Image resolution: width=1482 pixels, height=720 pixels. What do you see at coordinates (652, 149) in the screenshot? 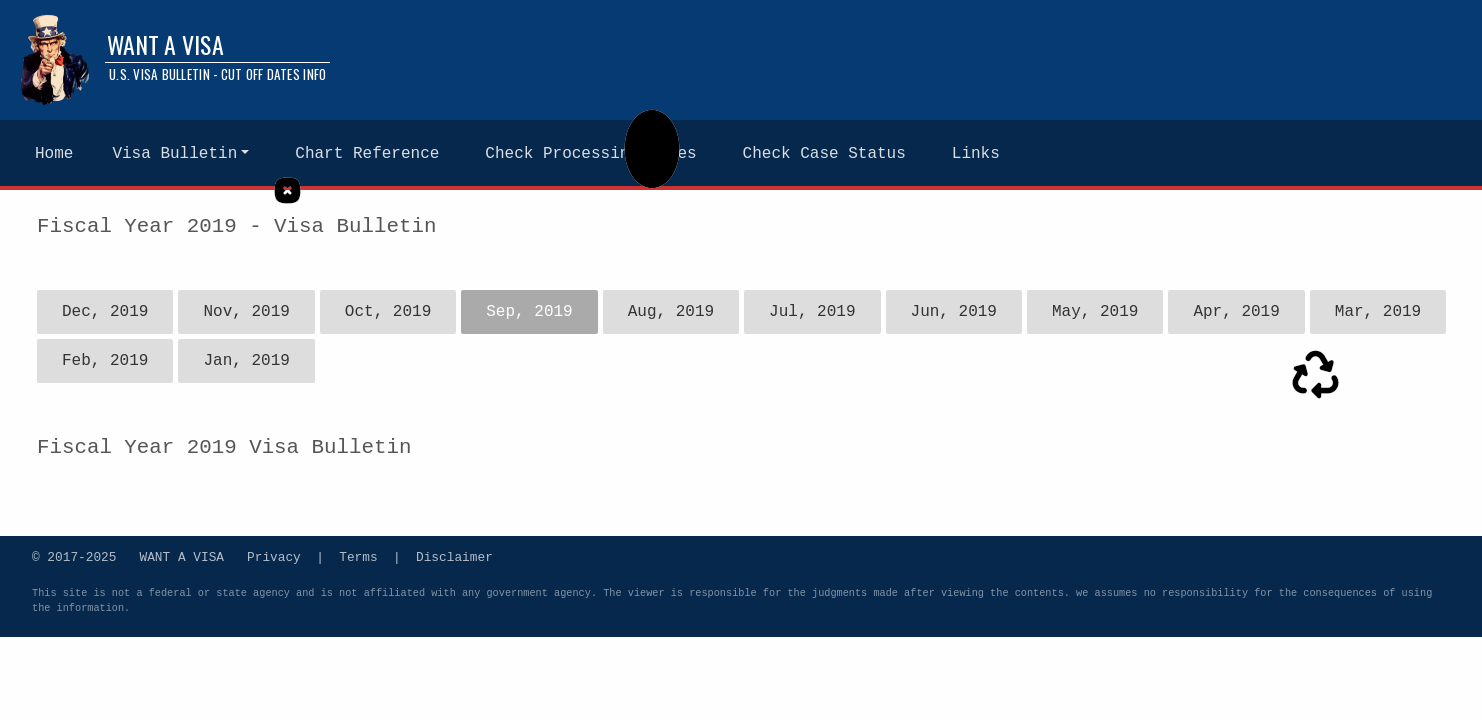
I see `indicates a filled or selected state` at bounding box center [652, 149].